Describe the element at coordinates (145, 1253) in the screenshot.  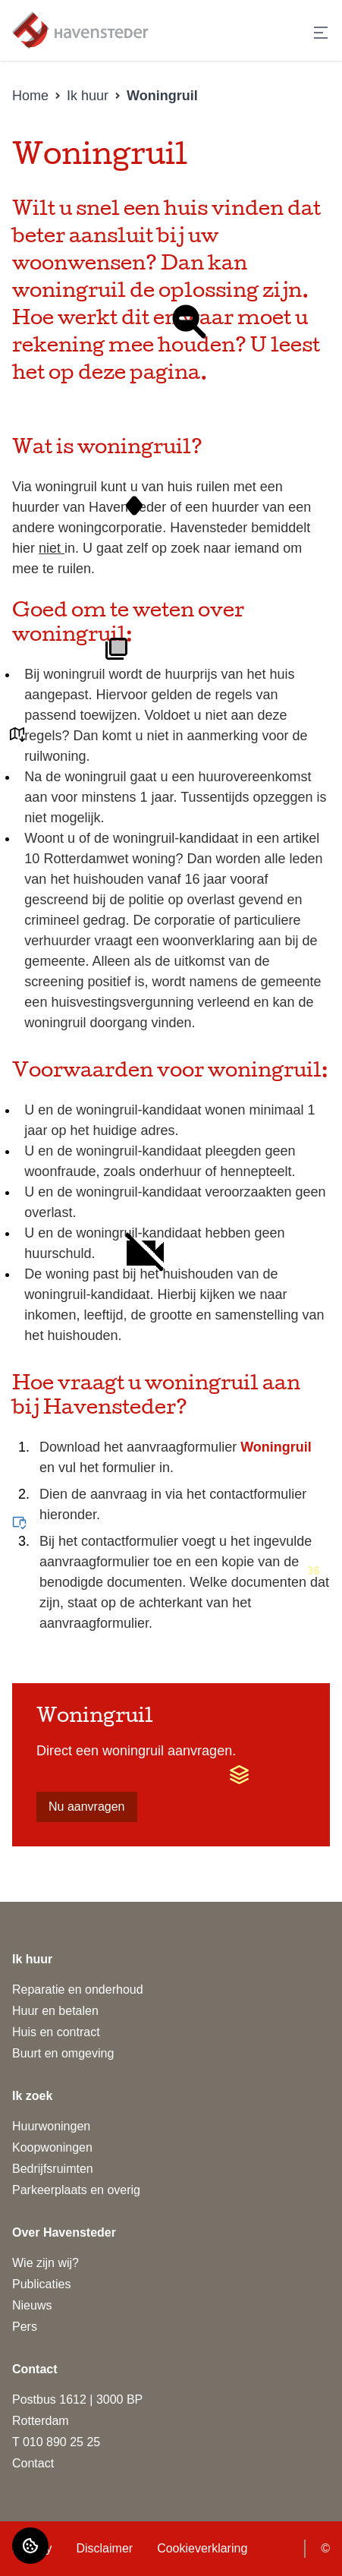
I see `turn off camera or disable video` at that location.